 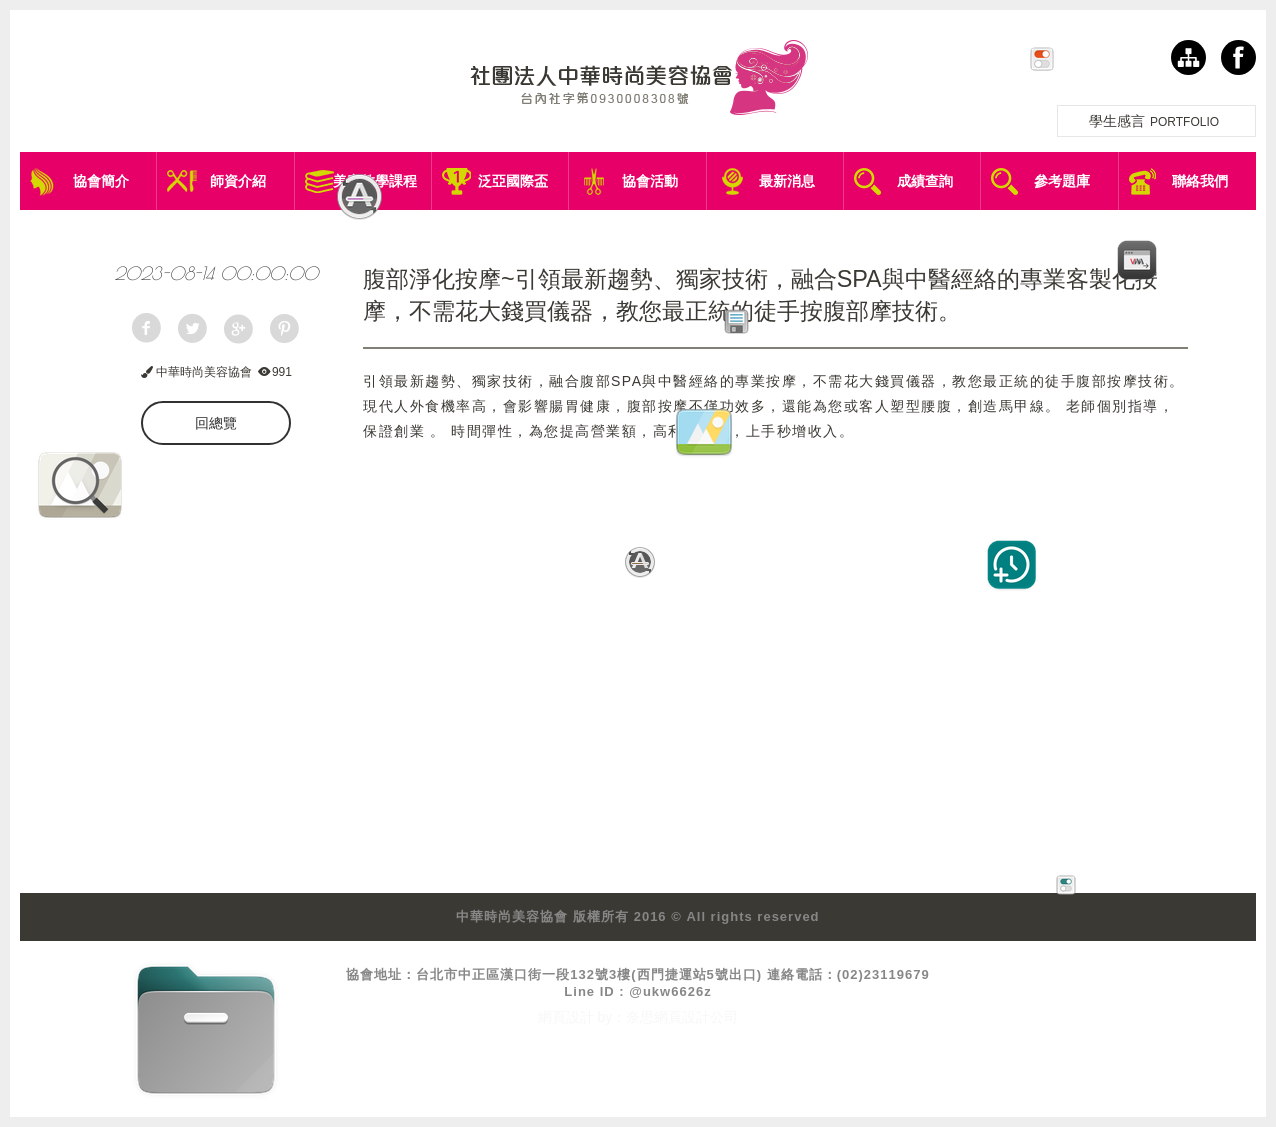 I want to click on save file to disk, so click(x=736, y=321).